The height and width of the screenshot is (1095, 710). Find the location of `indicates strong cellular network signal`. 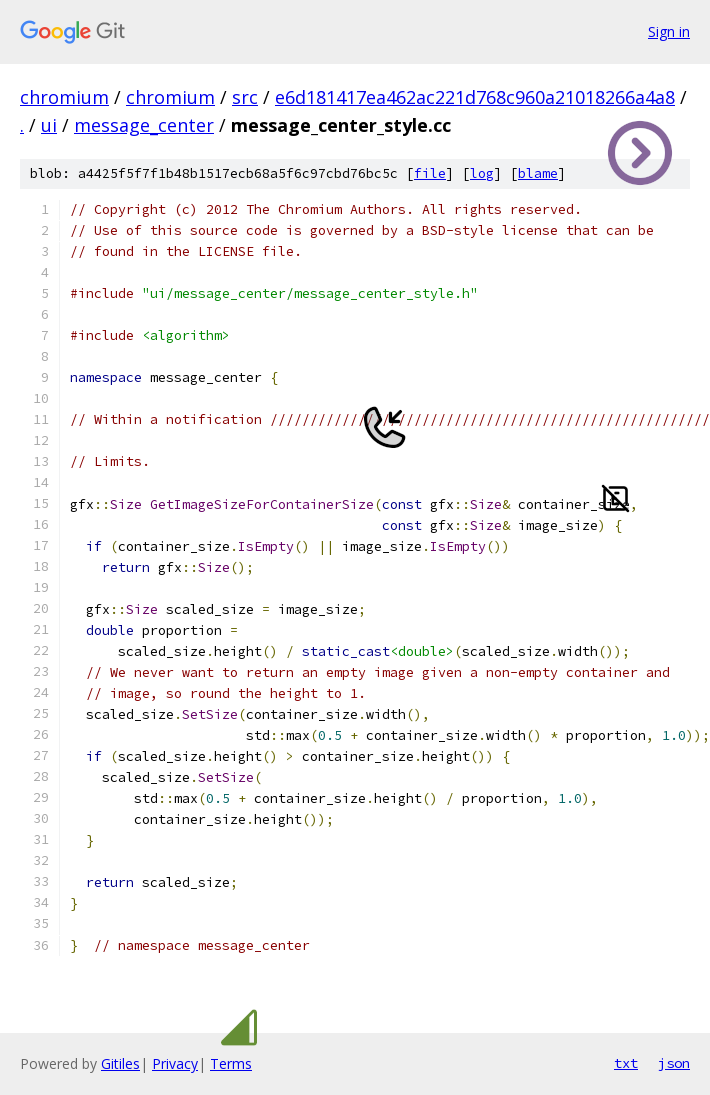

indicates strong cellular network signal is located at coordinates (242, 1029).